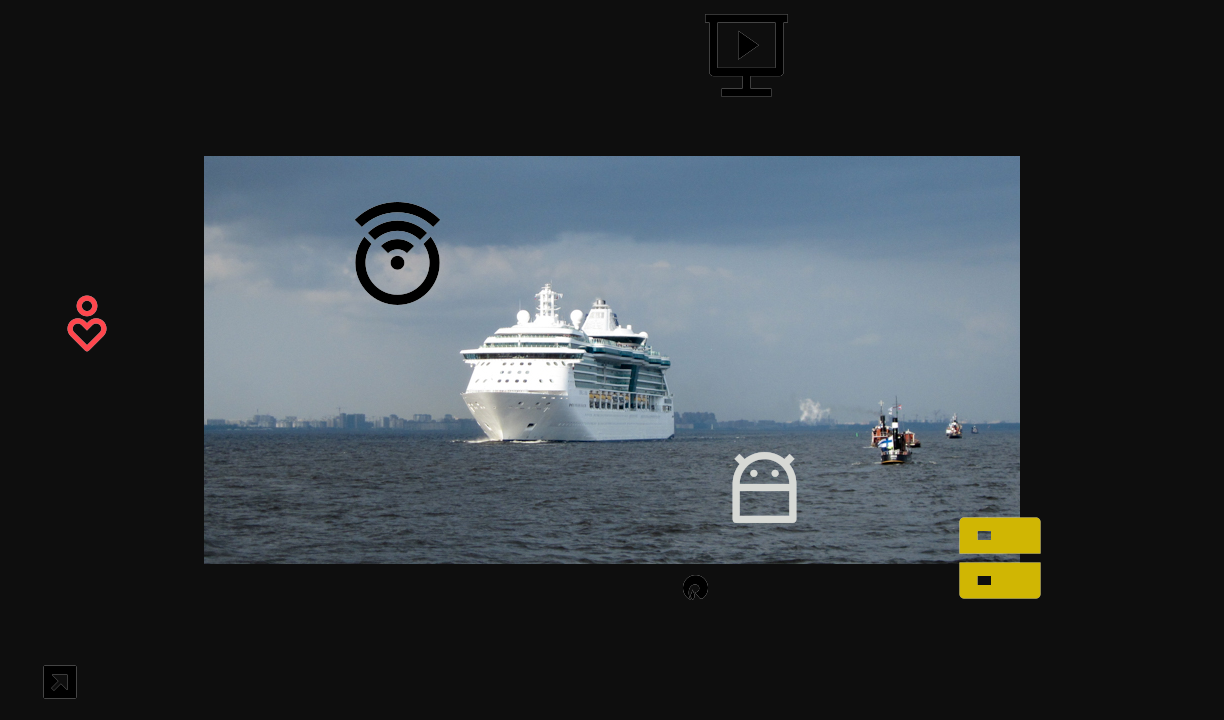  Describe the element at coordinates (764, 487) in the screenshot. I see `android operating system logo` at that location.